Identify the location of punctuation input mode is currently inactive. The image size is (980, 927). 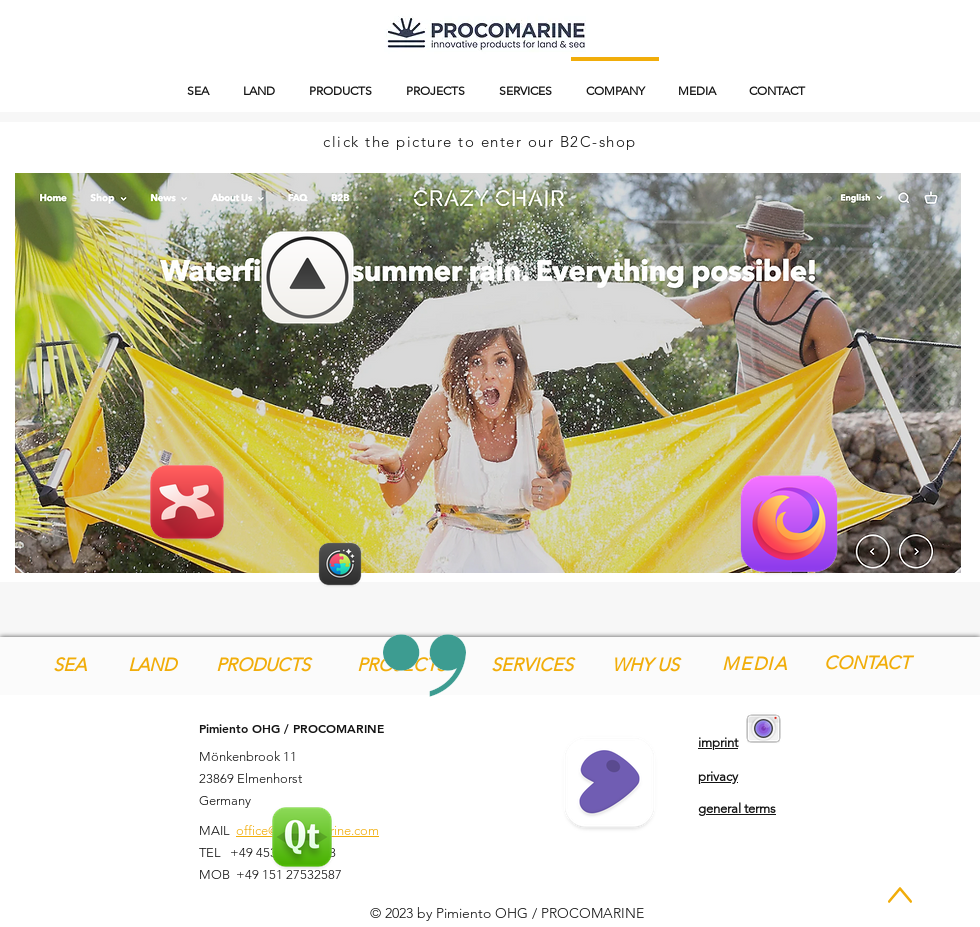
(424, 665).